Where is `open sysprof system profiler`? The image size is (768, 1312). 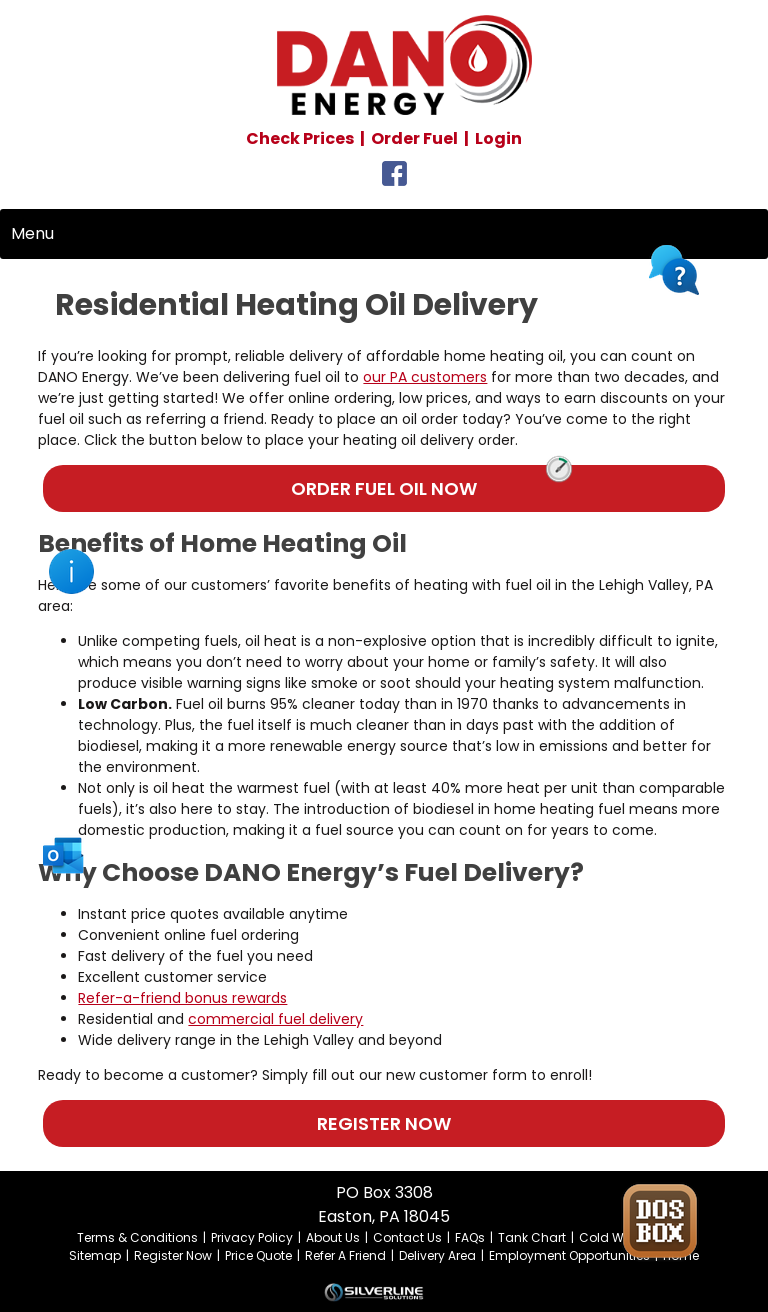 open sysprof system profiler is located at coordinates (559, 469).